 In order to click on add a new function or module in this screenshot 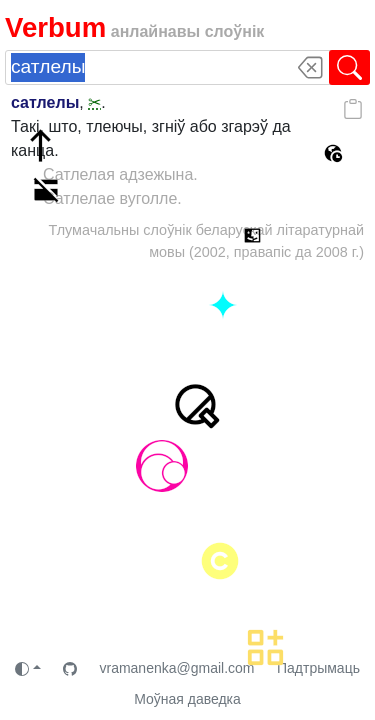, I will do `click(265, 647)`.